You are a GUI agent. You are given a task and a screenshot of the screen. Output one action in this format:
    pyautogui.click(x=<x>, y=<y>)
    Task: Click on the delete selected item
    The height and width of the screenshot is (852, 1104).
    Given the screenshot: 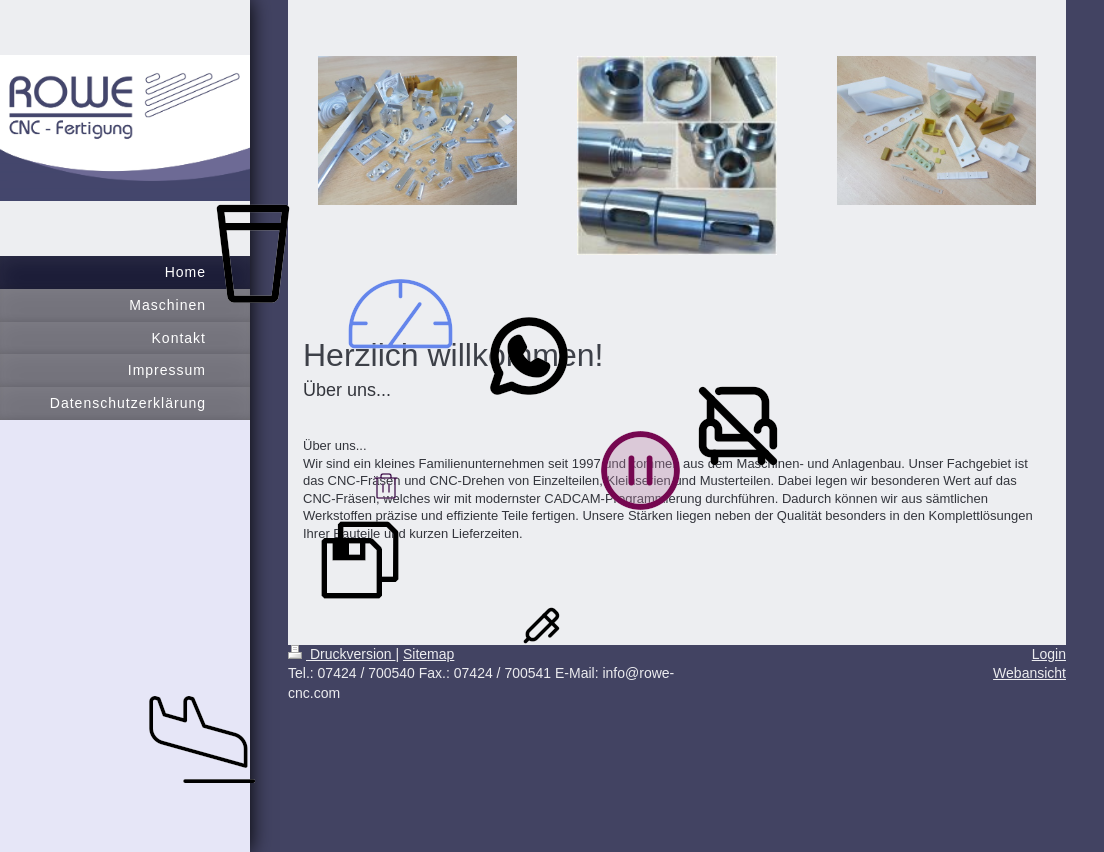 What is the action you would take?
    pyautogui.click(x=386, y=487)
    